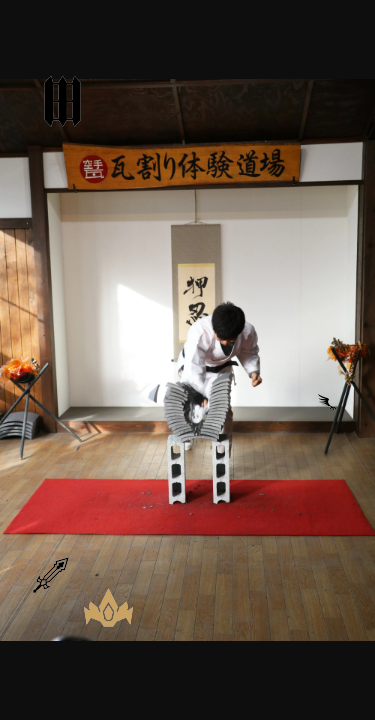  What do you see at coordinates (108, 608) in the screenshot?
I see `indicates royalty or kingdom-related game feature` at bounding box center [108, 608].